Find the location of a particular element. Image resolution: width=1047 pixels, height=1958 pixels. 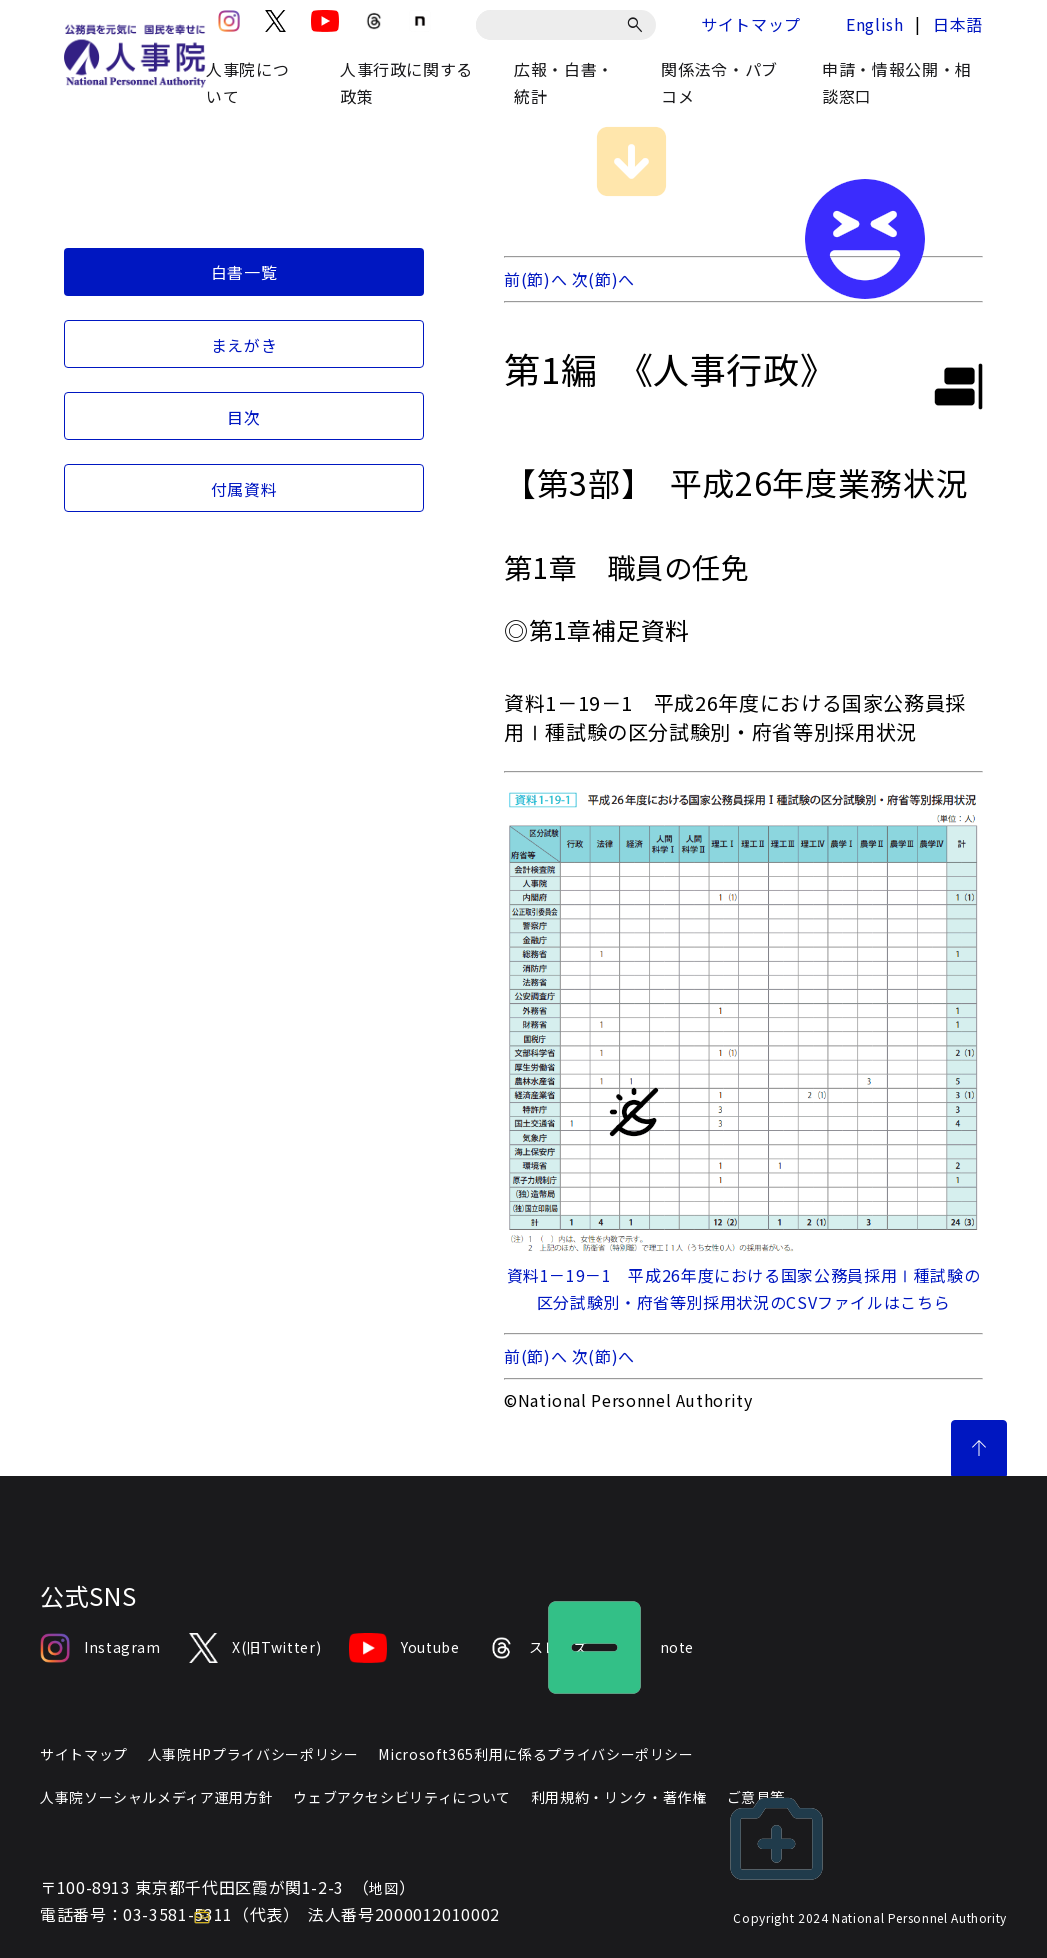

download file or content is located at coordinates (631, 161).